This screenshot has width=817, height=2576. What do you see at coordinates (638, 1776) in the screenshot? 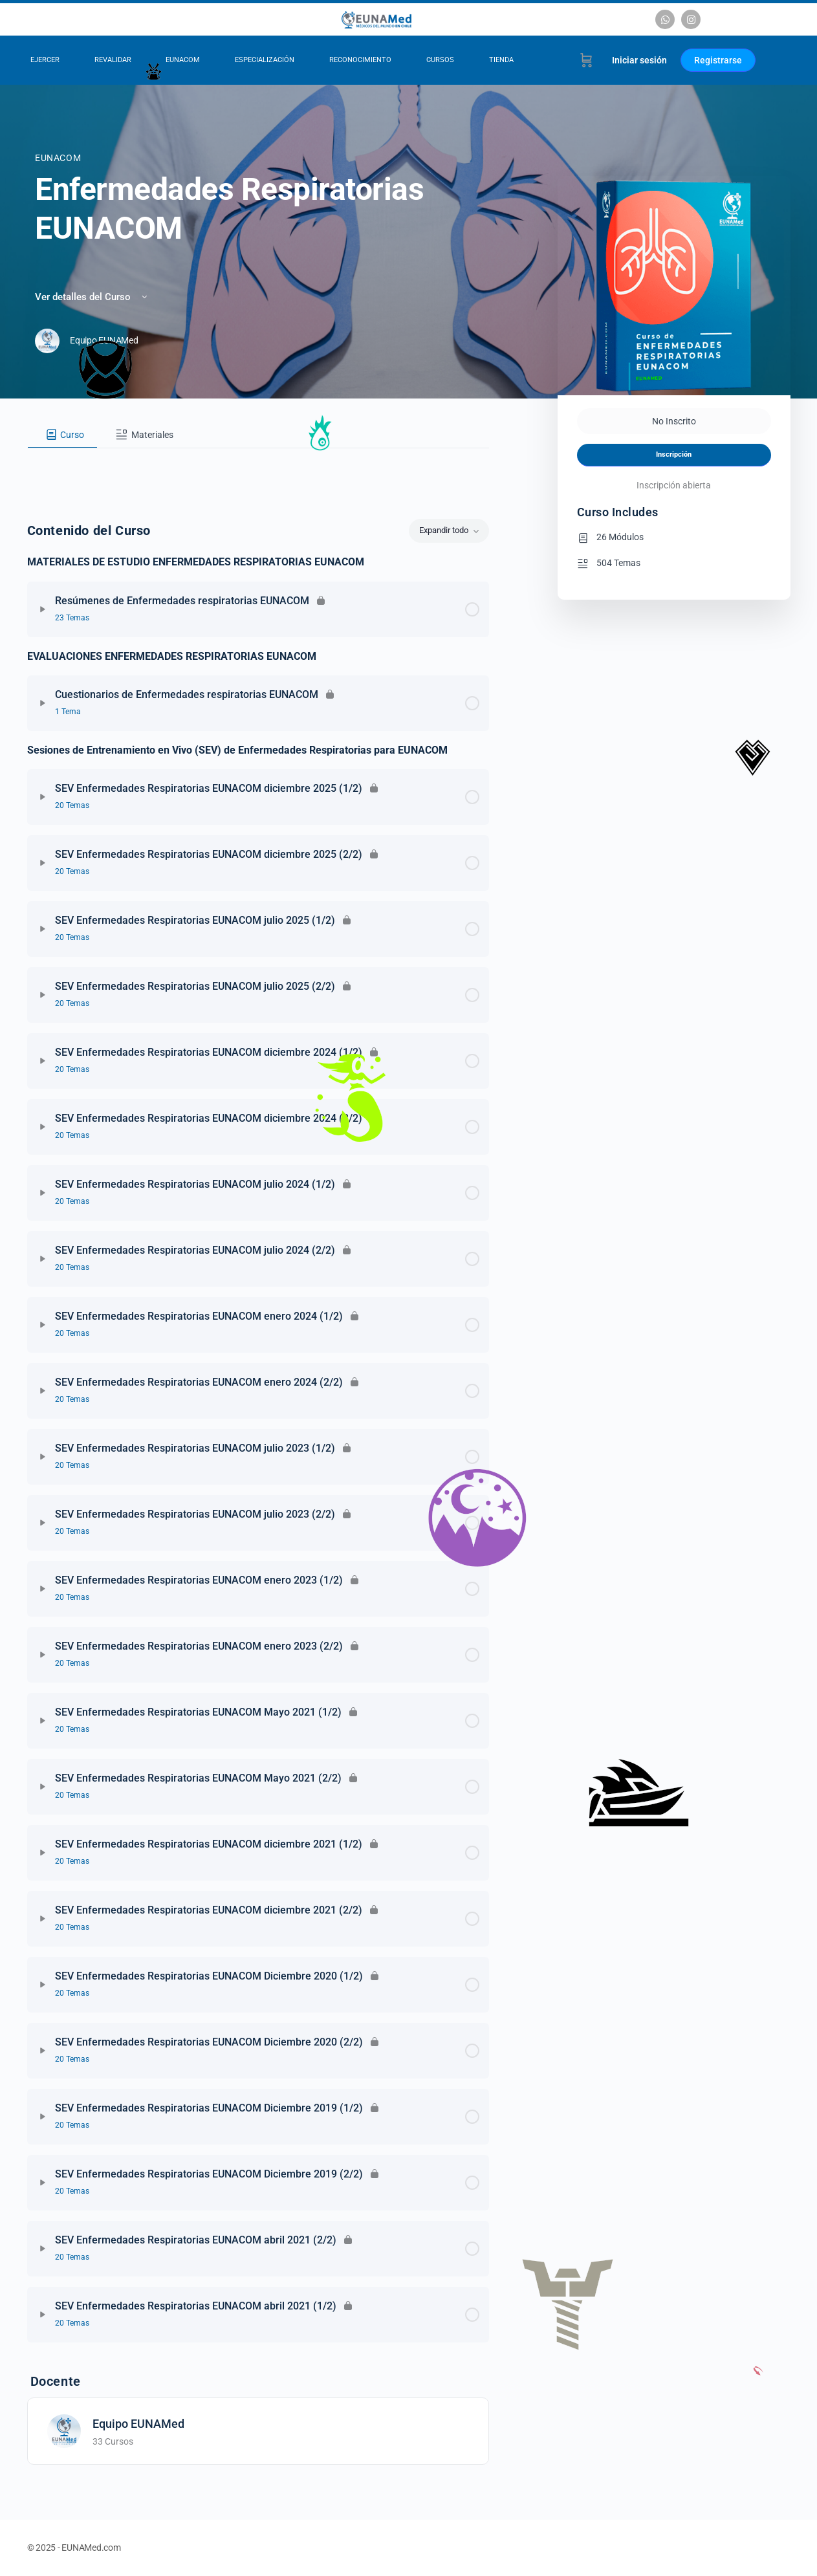
I see `select speedboat or watercraft vehicle` at bounding box center [638, 1776].